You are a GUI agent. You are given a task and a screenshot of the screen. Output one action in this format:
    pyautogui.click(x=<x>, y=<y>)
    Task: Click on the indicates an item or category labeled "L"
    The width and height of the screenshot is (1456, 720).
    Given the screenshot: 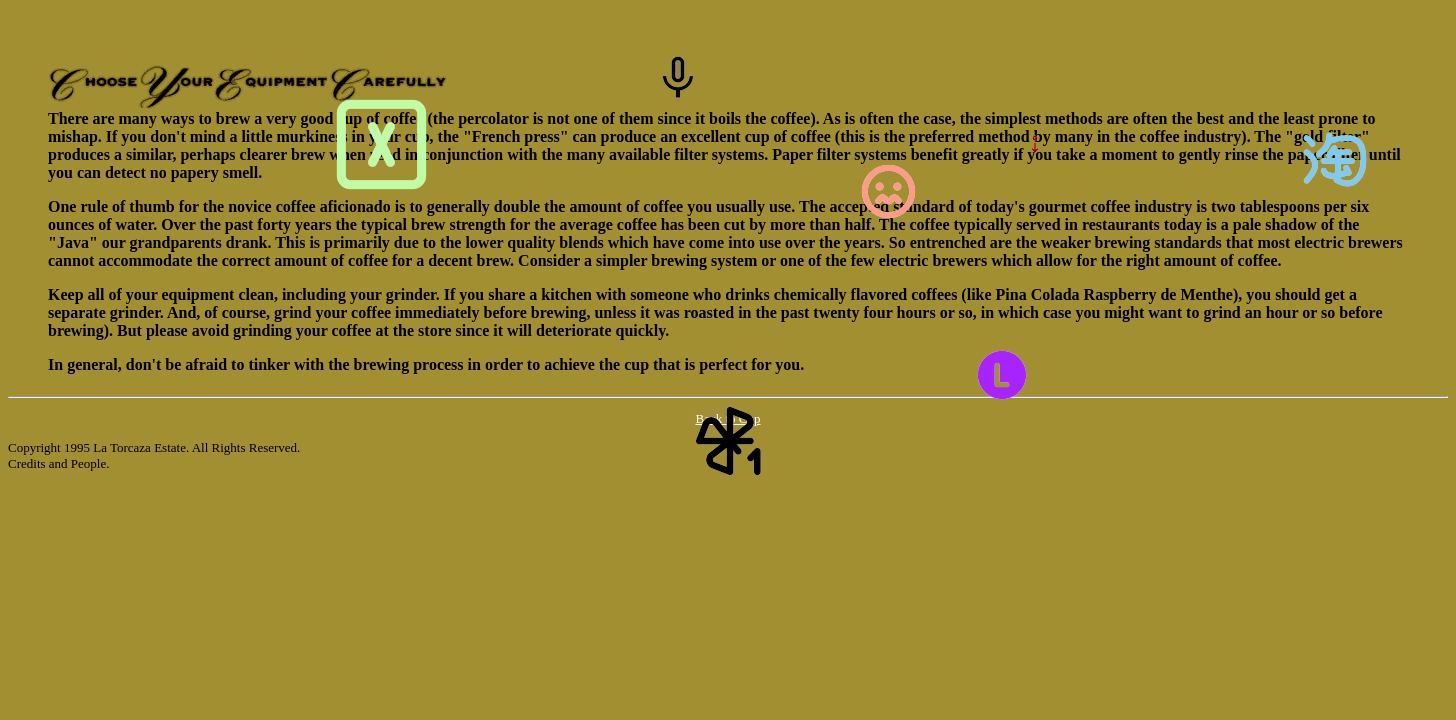 What is the action you would take?
    pyautogui.click(x=1002, y=375)
    